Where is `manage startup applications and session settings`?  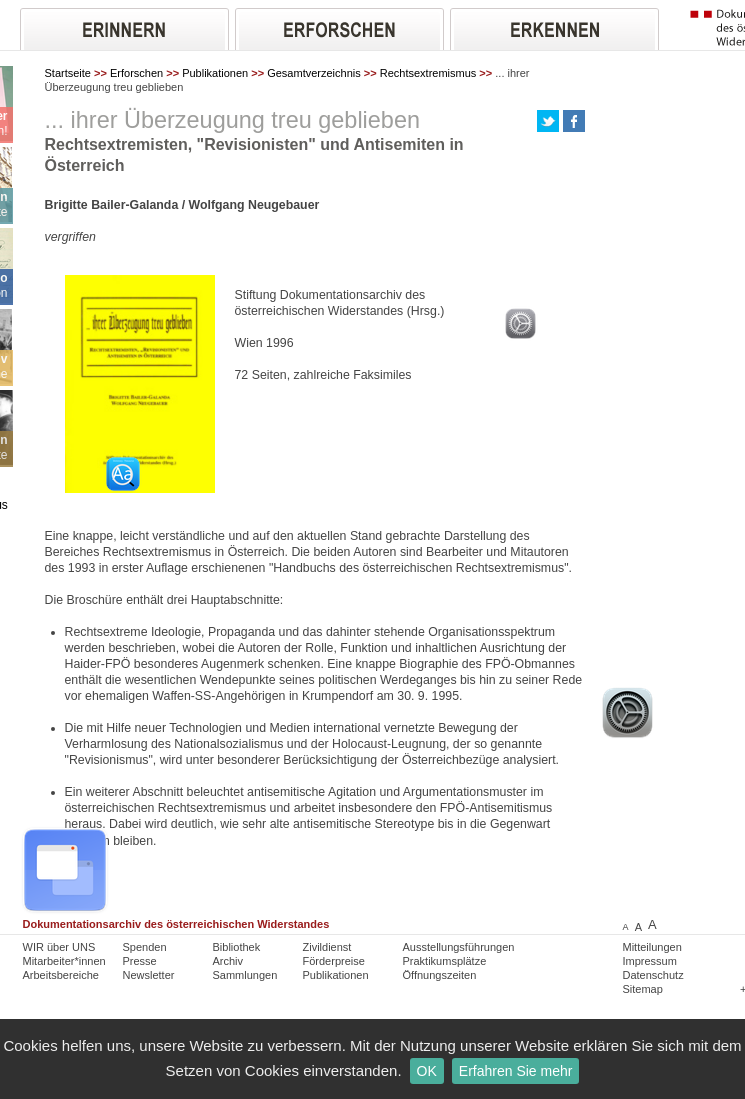 manage startup applications and session settings is located at coordinates (65, 870).